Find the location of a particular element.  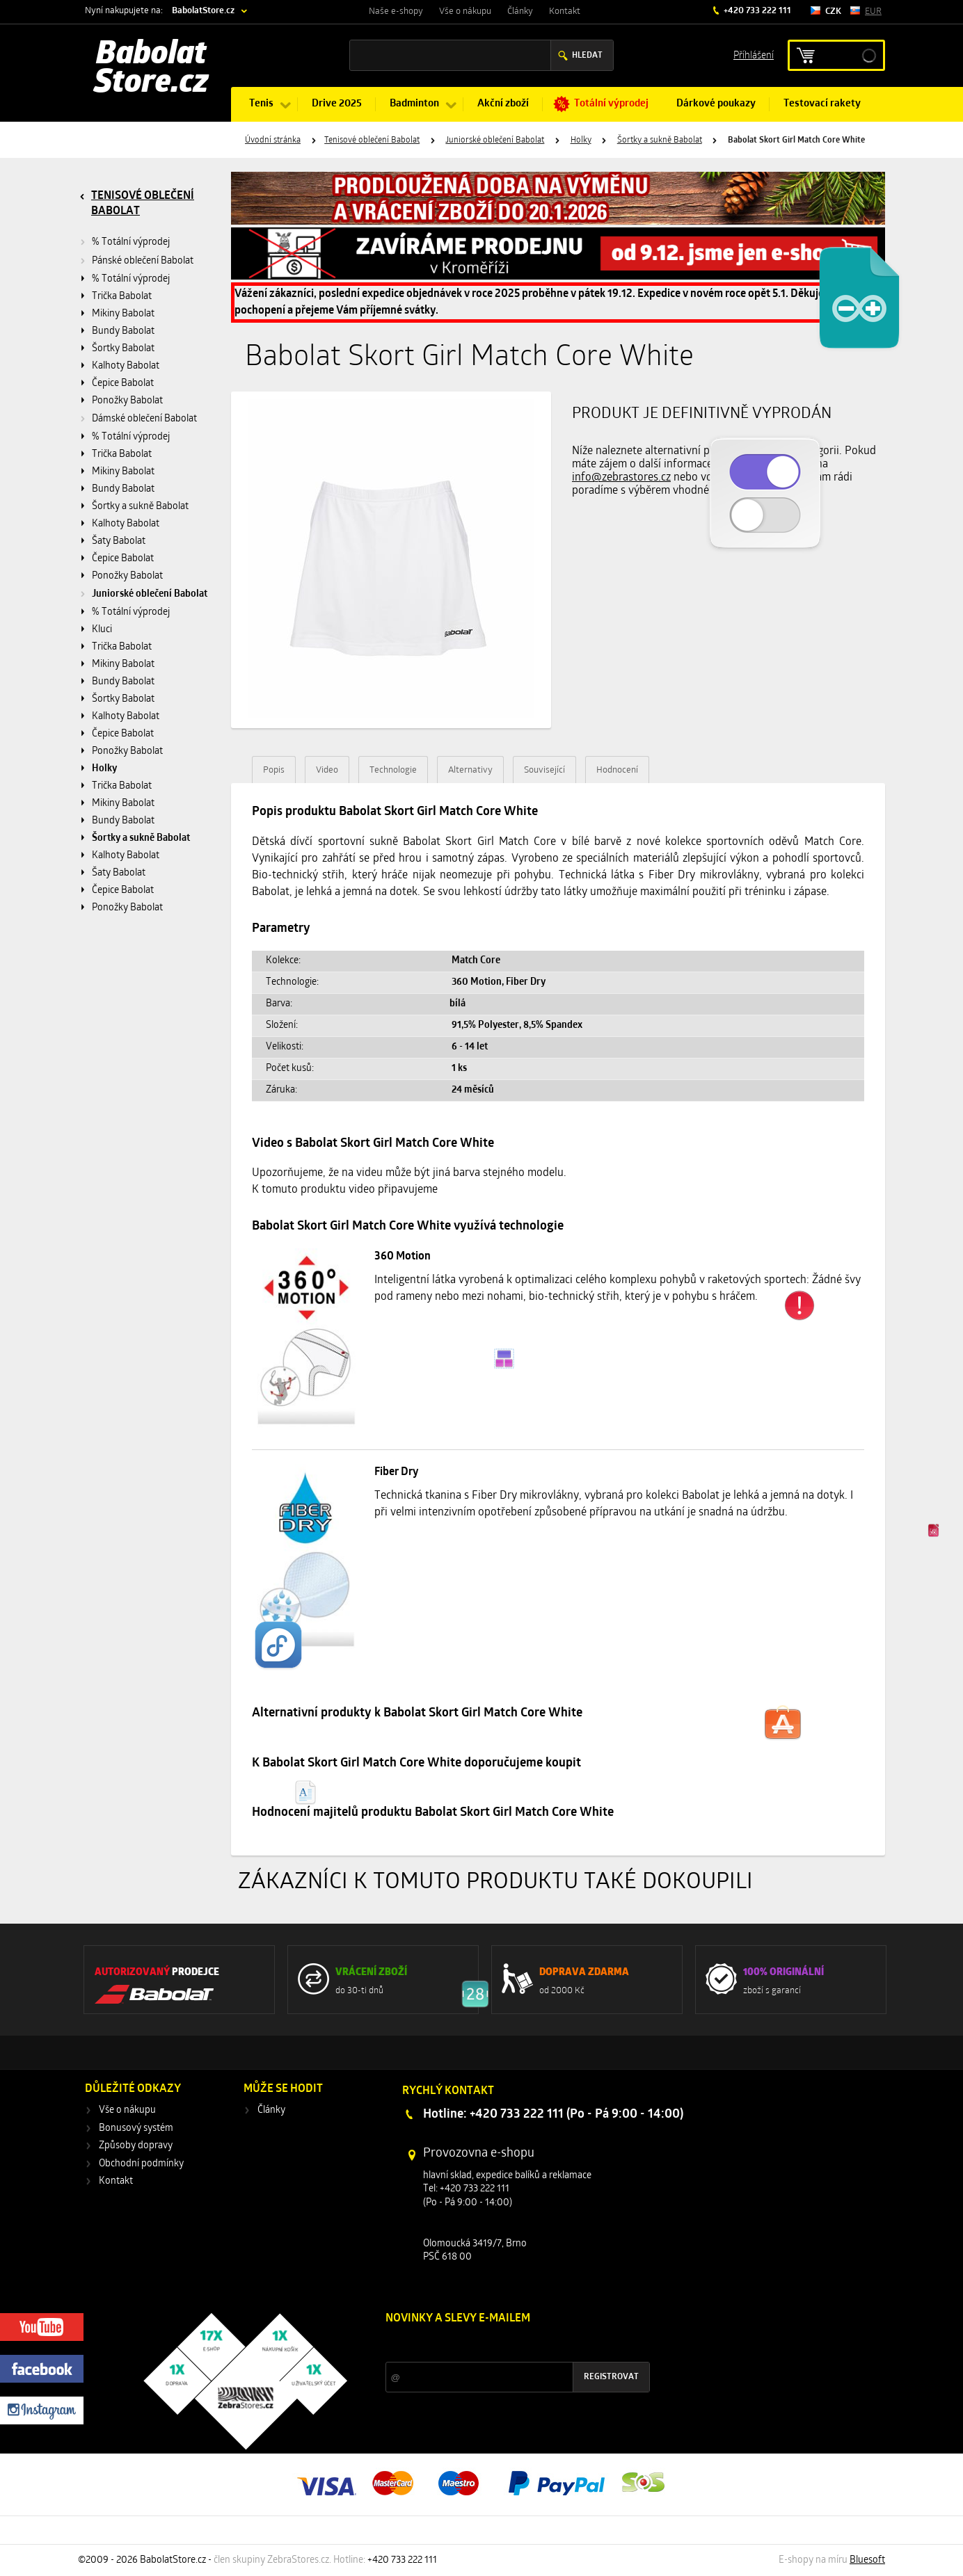

open a text document is located at coordinates (305, 1792).